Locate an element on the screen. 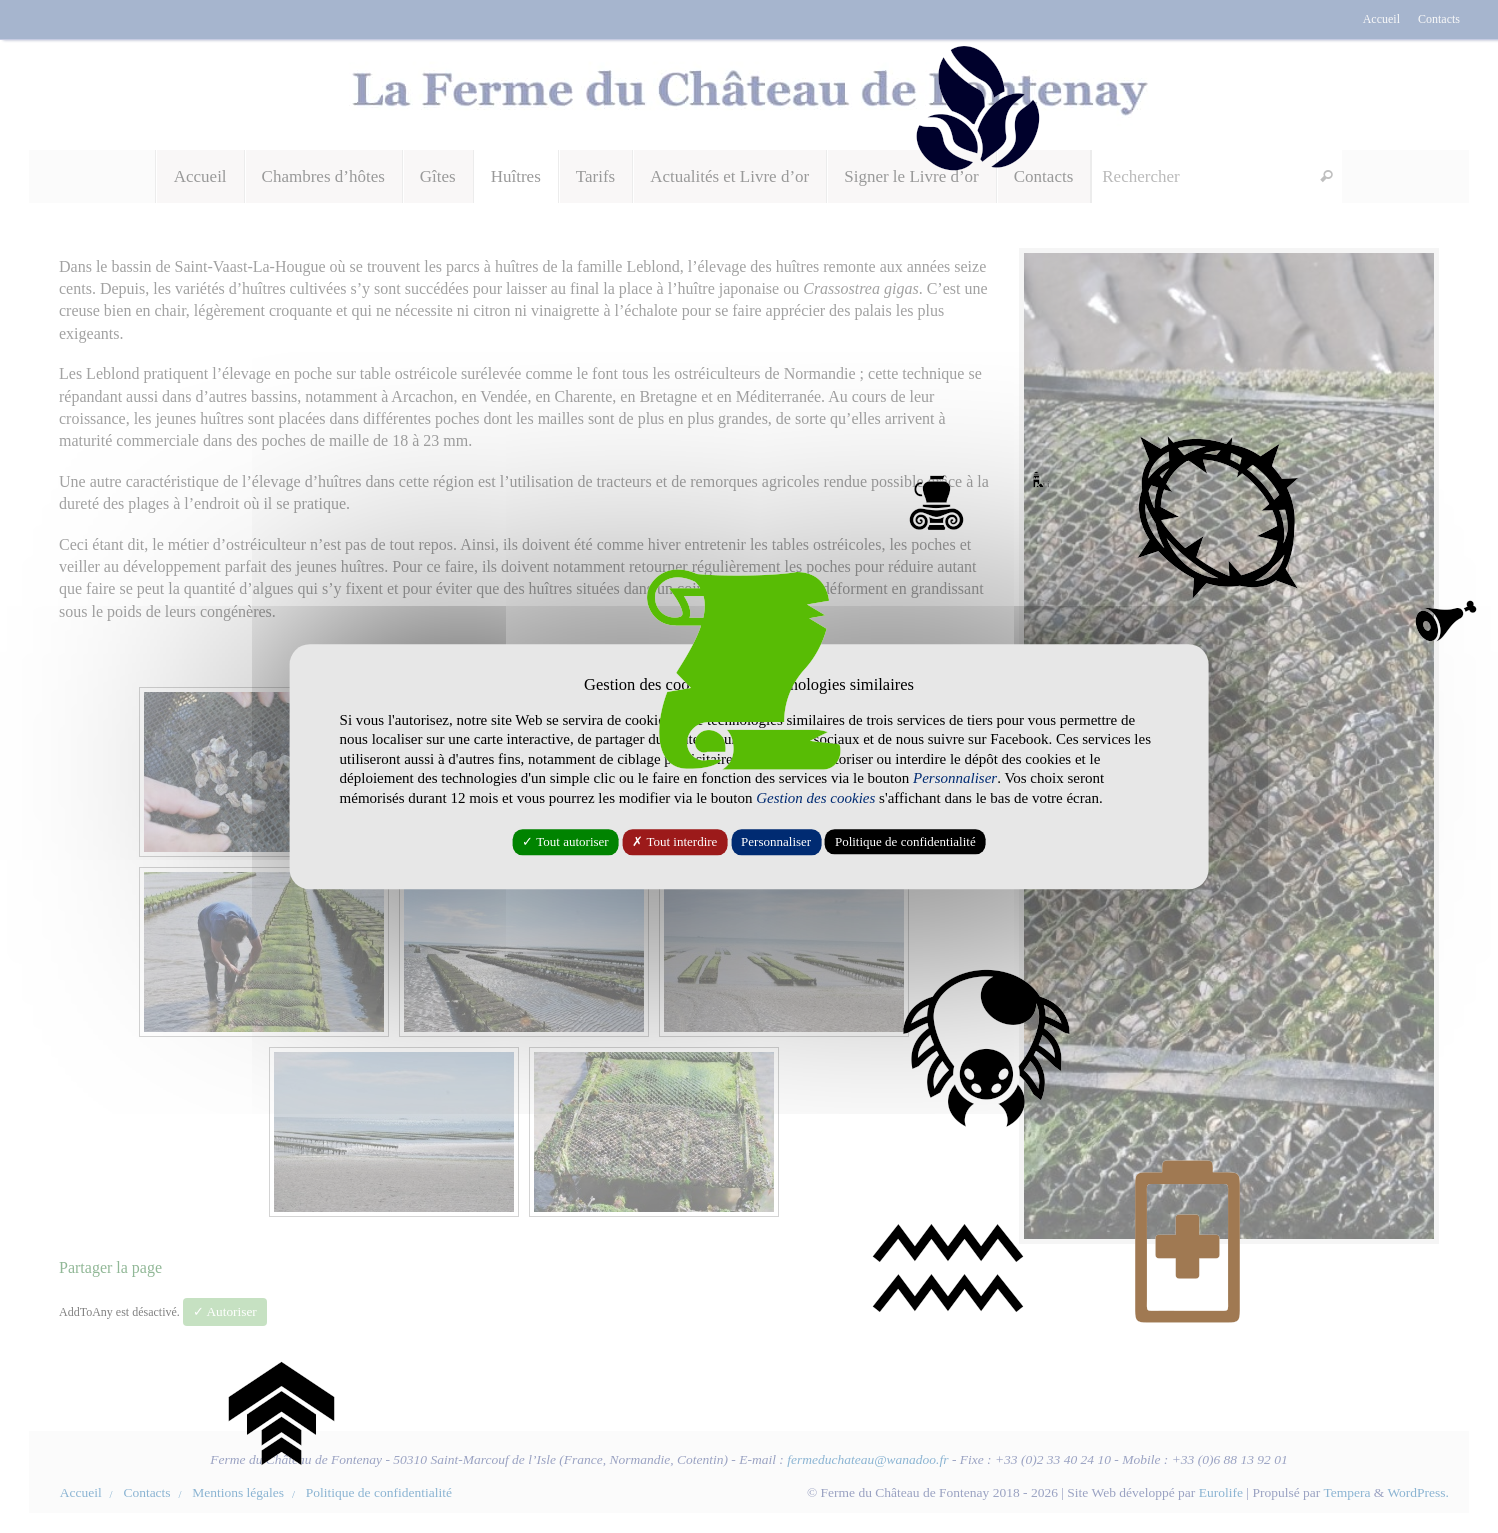  add battery or enable battery saver mode is located at coordinates (1187, 1241).